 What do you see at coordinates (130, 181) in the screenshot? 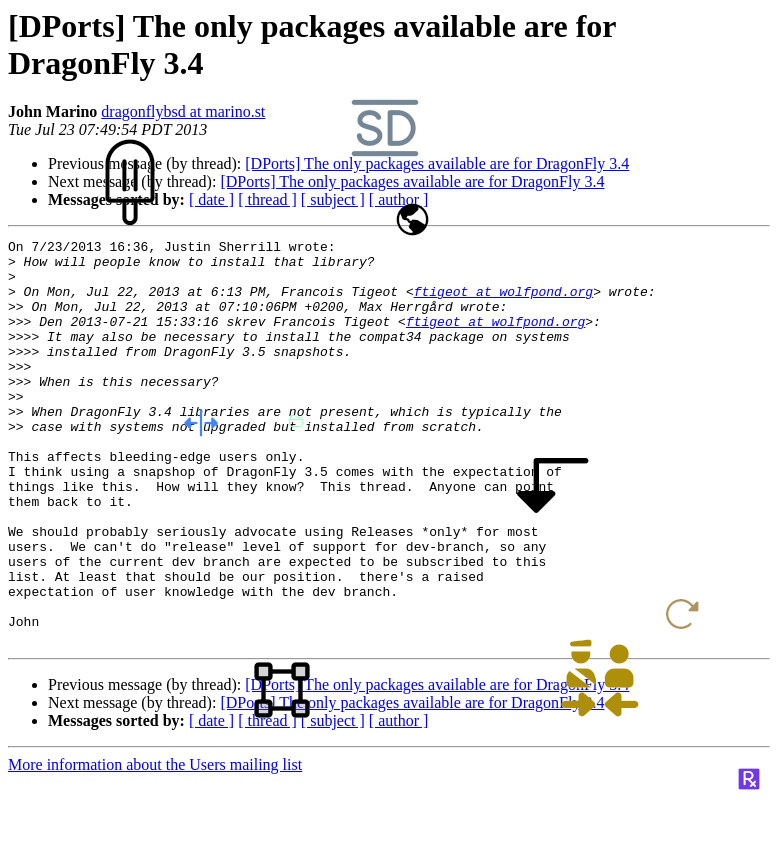
I see `indicates summer or seasonal content` at bounding box center [130, 181].